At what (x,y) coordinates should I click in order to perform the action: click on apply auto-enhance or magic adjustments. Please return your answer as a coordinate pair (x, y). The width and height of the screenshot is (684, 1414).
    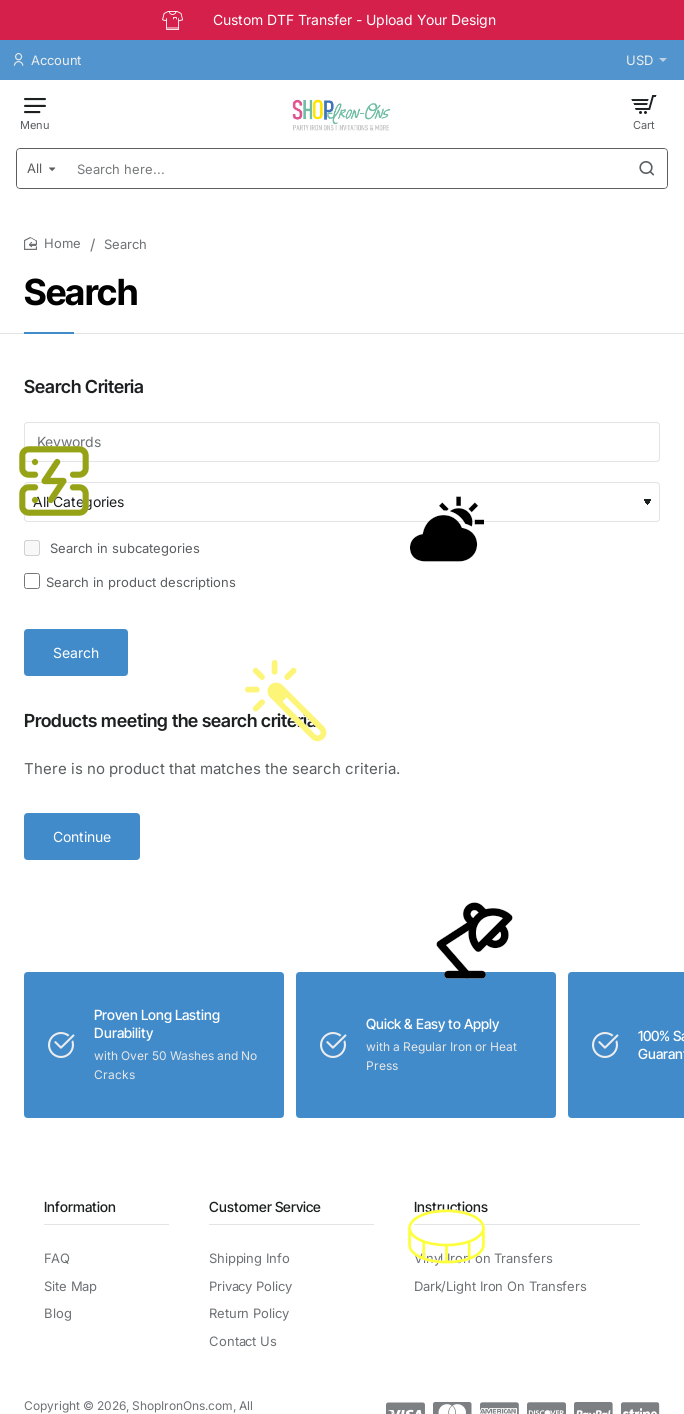
    Looking at the image, I should click on (286, 701).